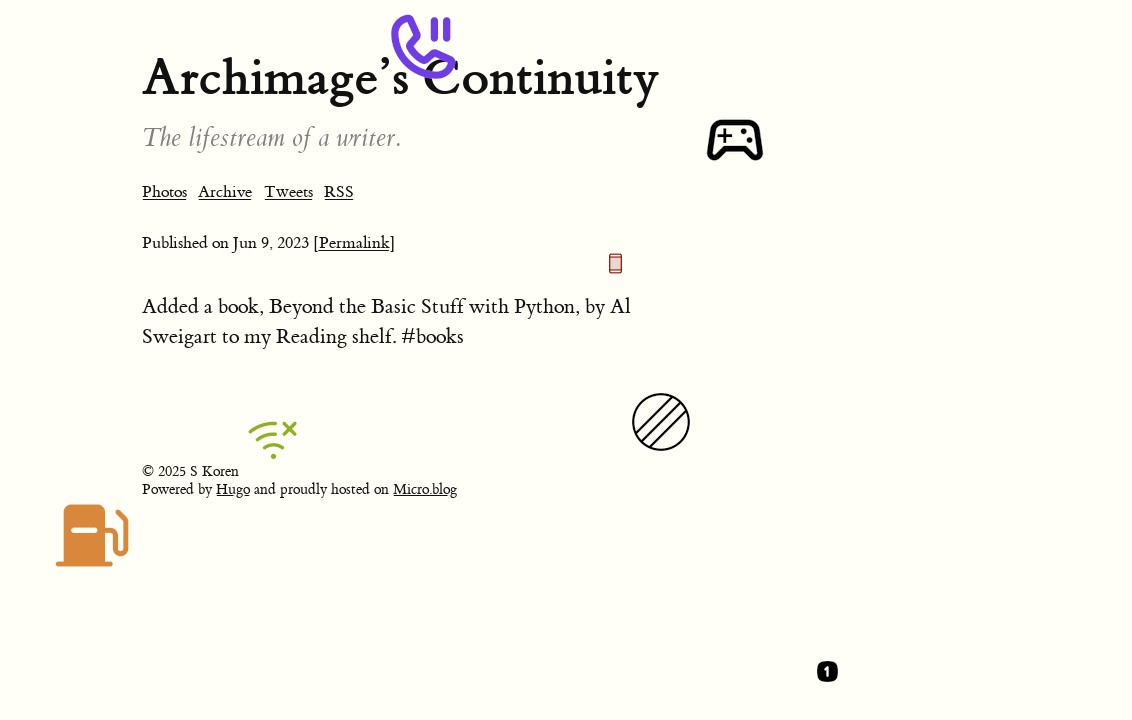  What do you see at coordinates (89, 535) in the screenshot?
I see `find nearby gas stations` at bounding box center [89, 535].